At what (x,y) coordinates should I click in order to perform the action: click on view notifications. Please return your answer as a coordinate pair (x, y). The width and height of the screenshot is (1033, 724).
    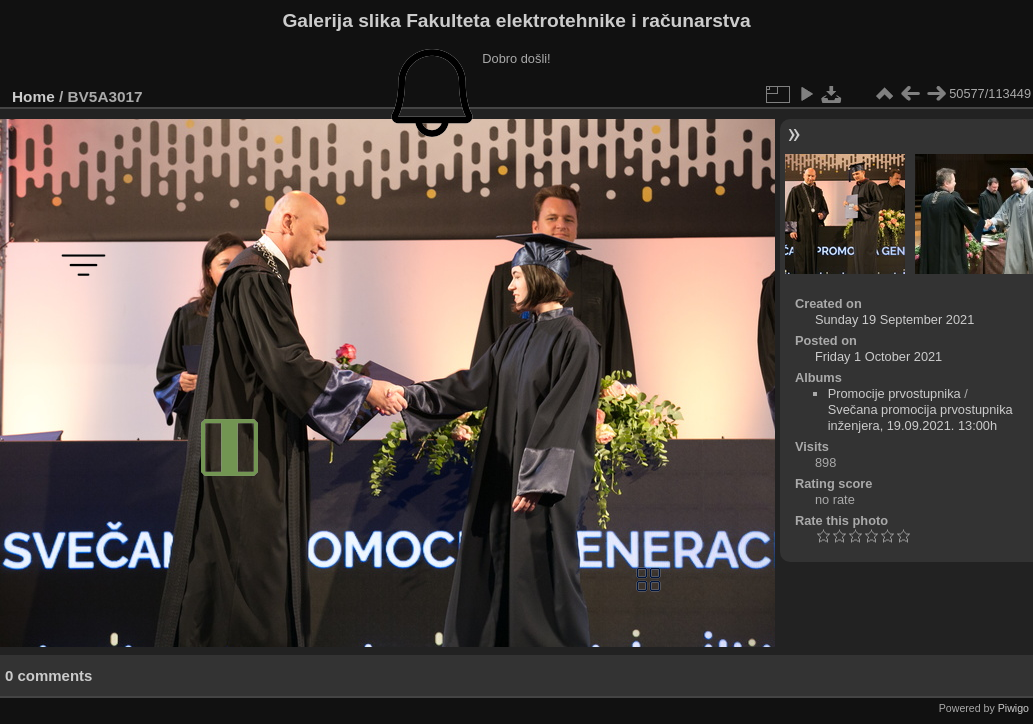
    Looking at the image, I should click on (432, 93).